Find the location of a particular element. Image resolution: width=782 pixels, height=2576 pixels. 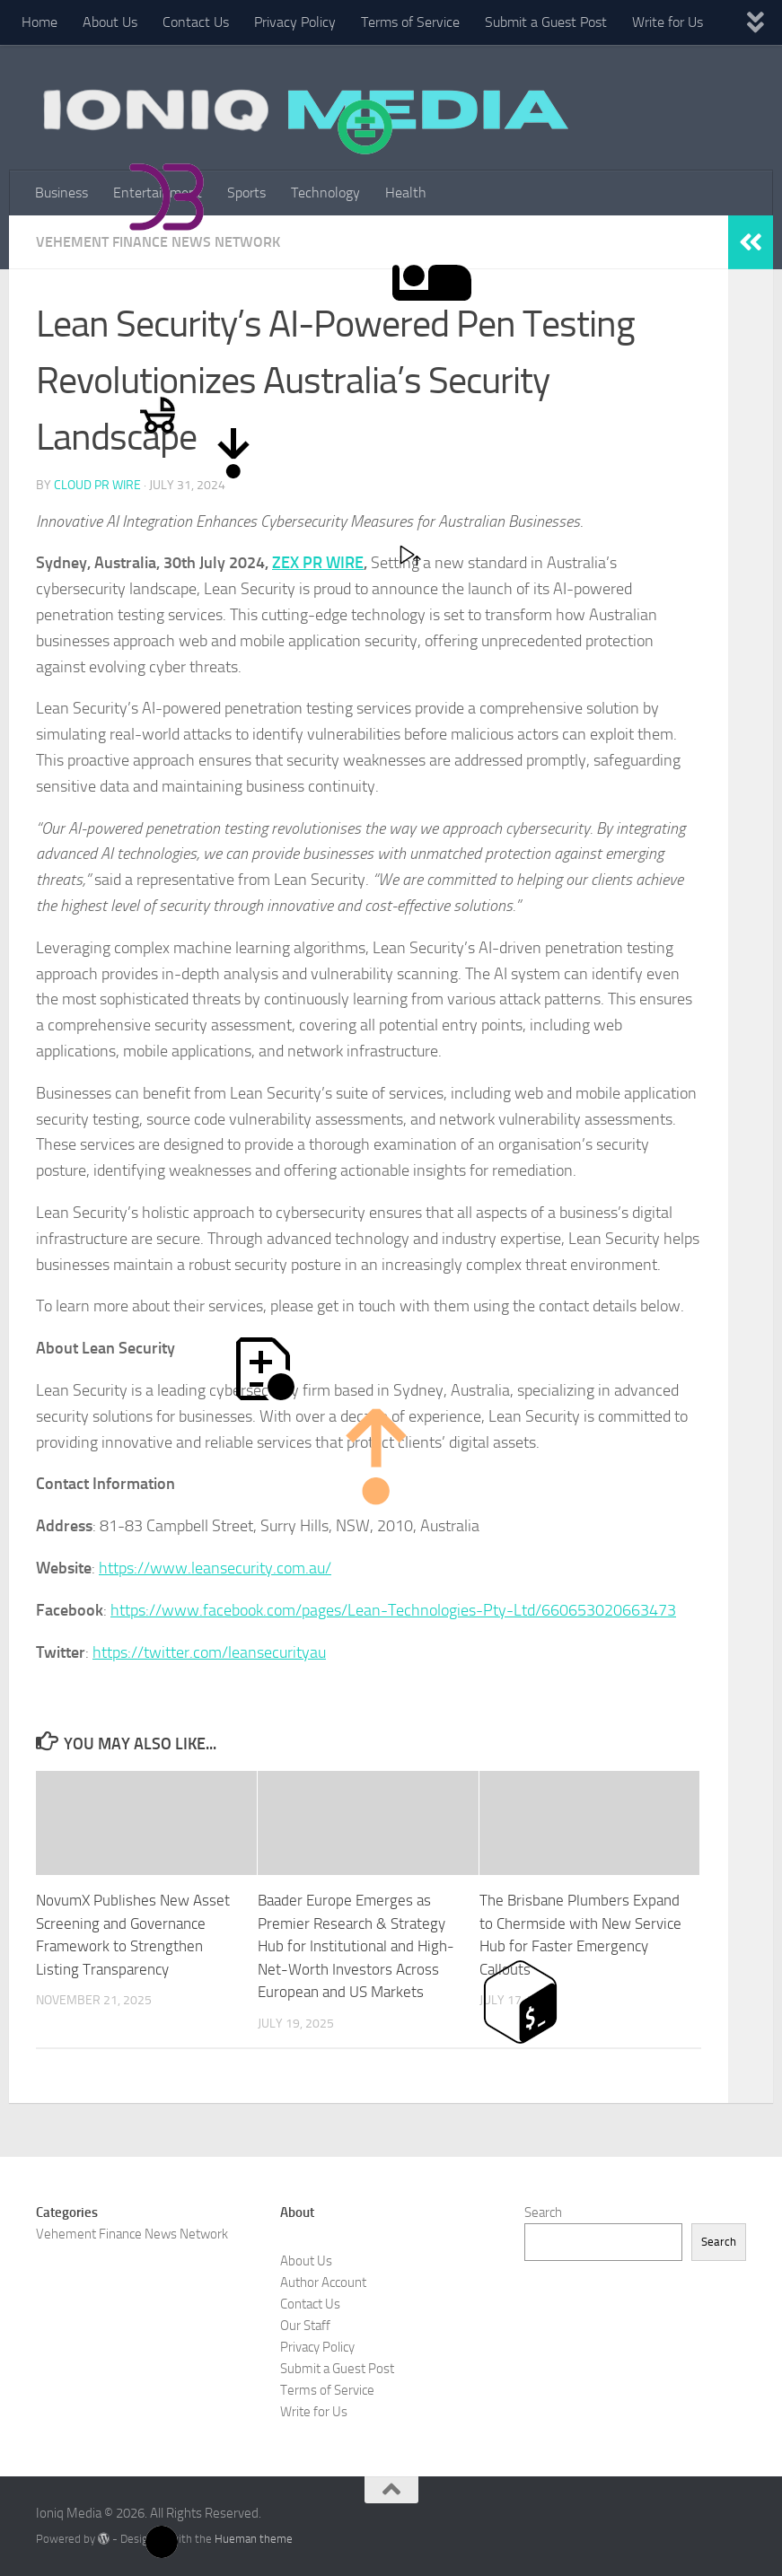

indicates an unread notification or message is located at coordinates (162, 2542).